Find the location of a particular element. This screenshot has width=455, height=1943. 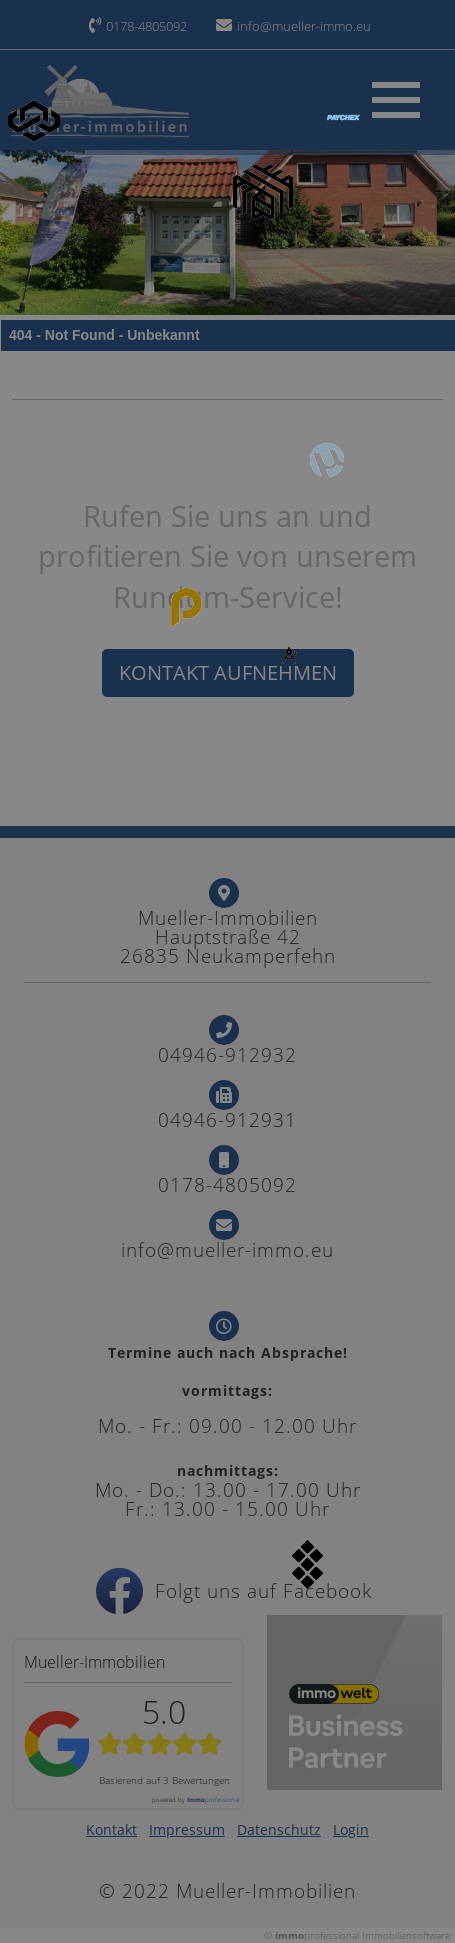

open µTorrent application is located at coordinates (327, 460).